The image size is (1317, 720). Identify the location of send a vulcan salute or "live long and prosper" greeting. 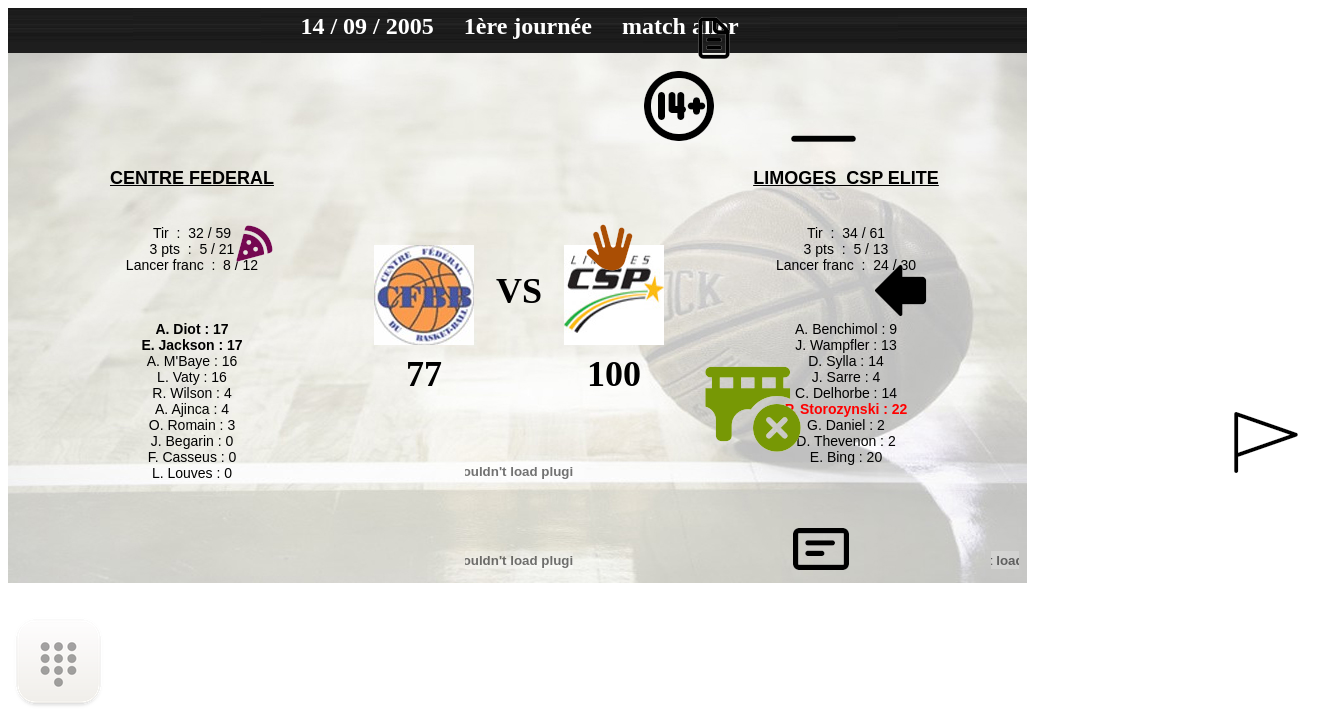
(609, 247).